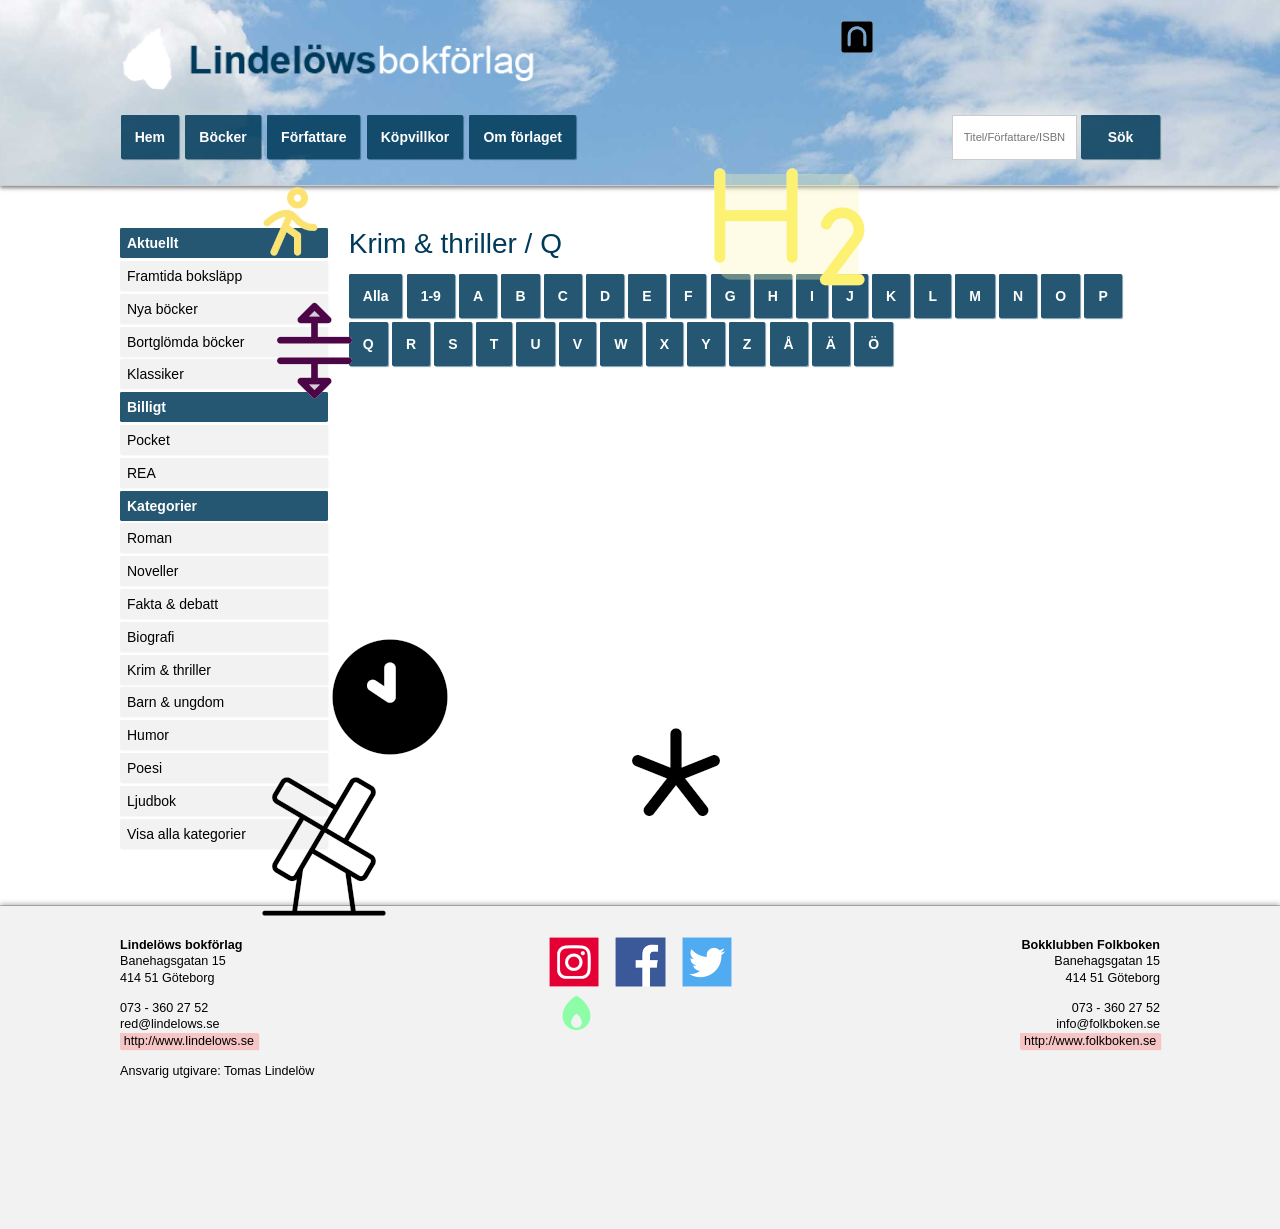  Describe the element at coordinates (857, 37) in the screenshot. I see `represents a set intersection or overlap operation` at that location.